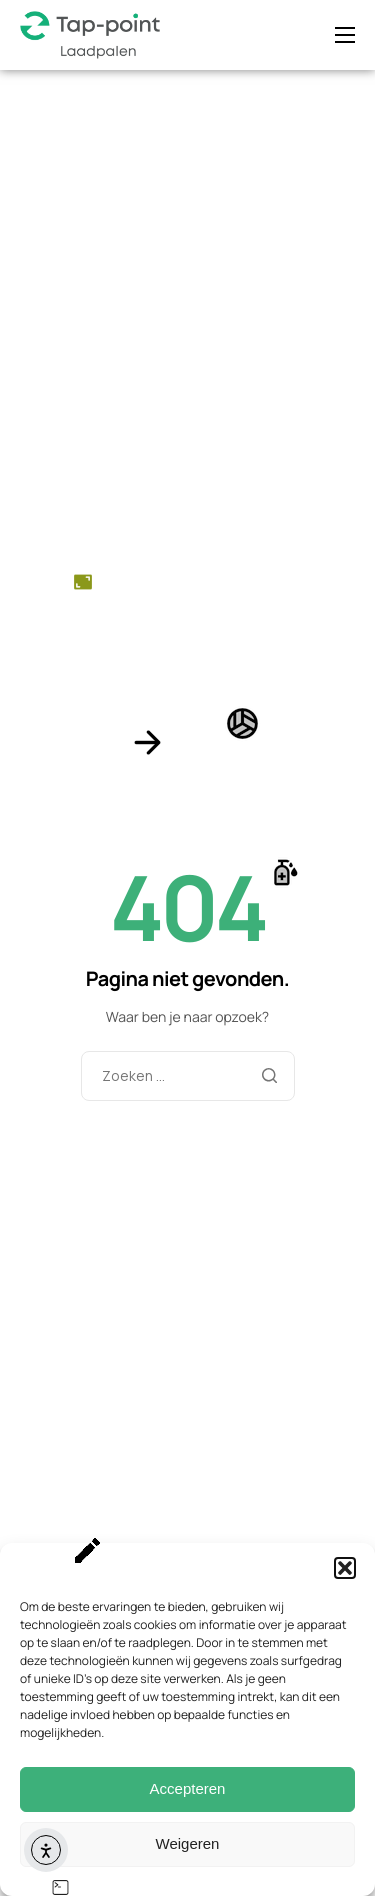 This screenshot has width=375, height=1896. I want to click on edit content or settings, so click(87, 1550).